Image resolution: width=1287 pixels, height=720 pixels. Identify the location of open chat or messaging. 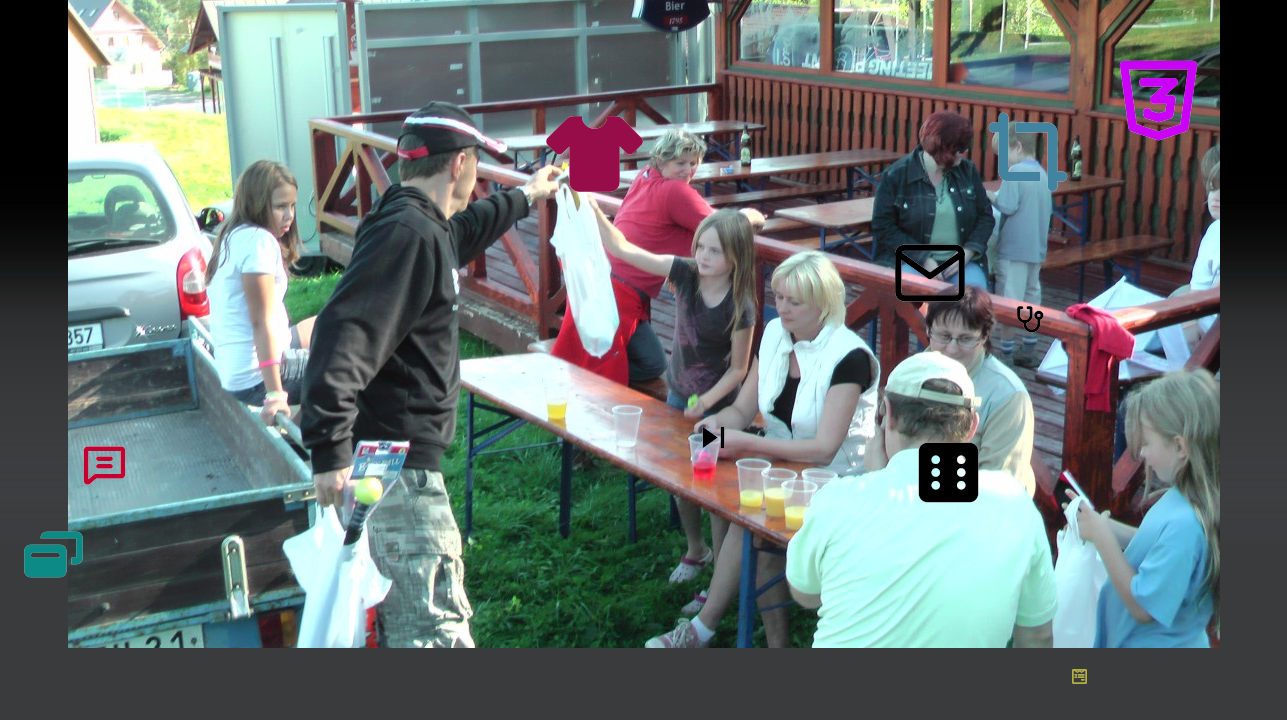
(104, 462).